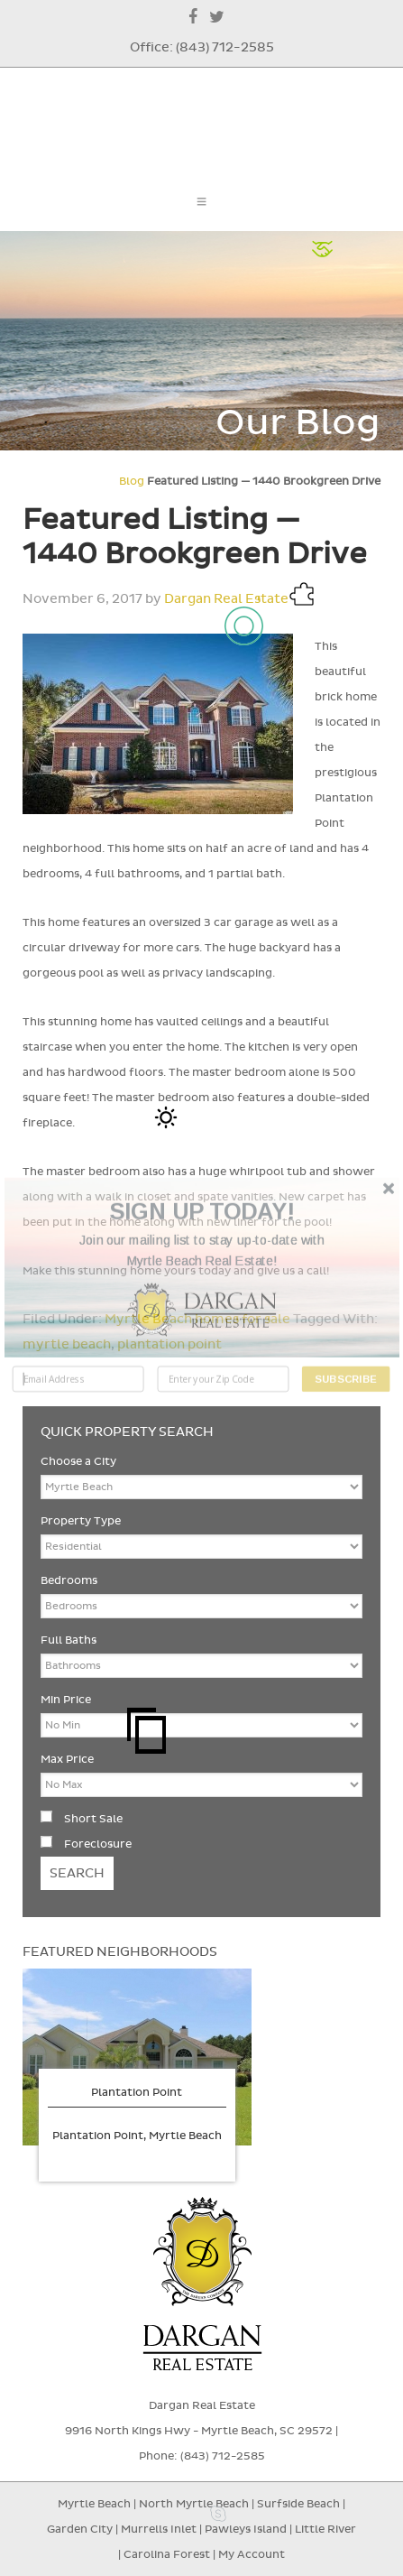 Image resolution: width=403 pixels, height=2576 pixels. I want to click on unselected radio button option, so click(243, 625).